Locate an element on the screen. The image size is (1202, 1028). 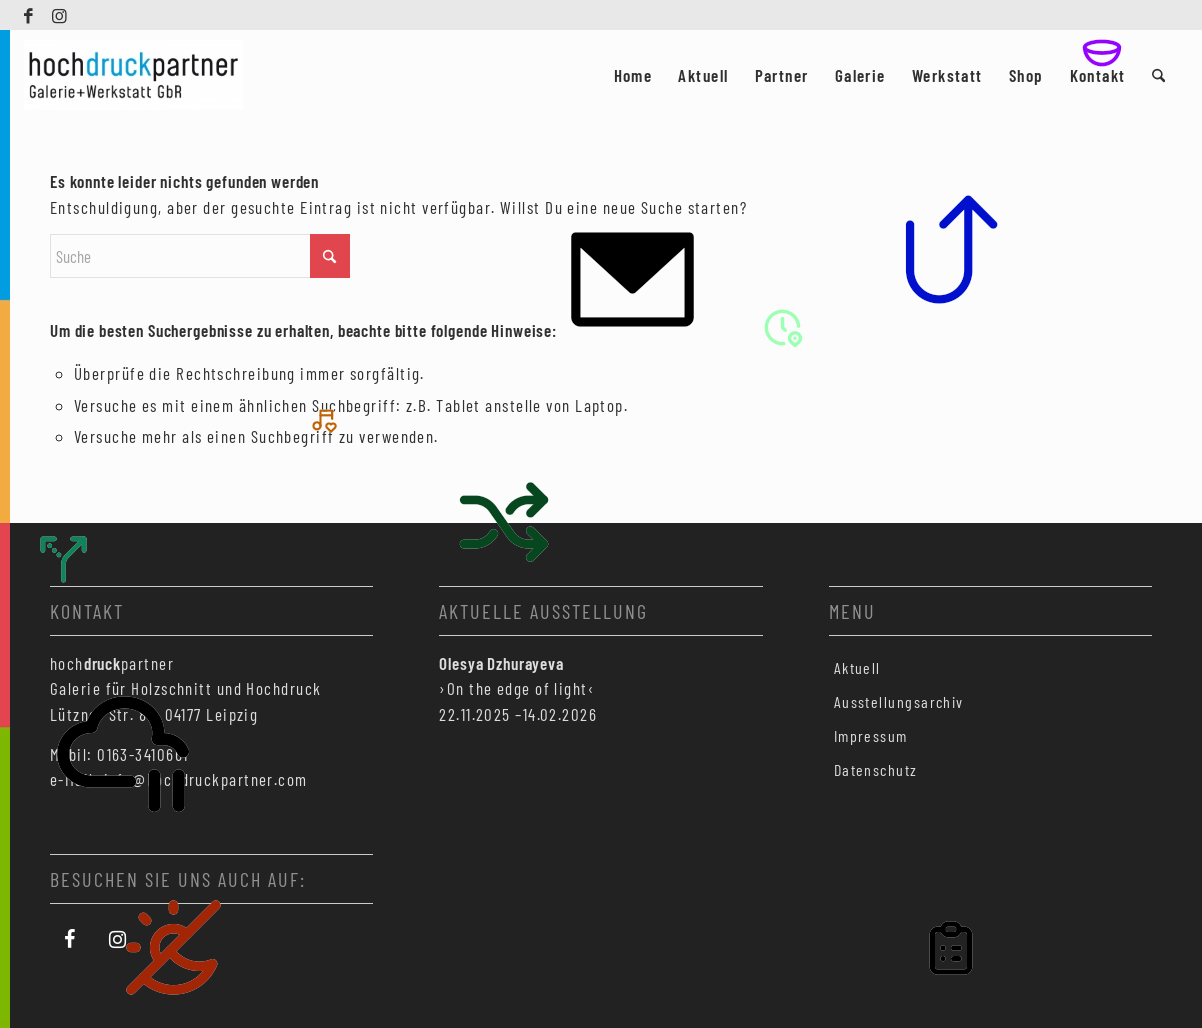
shuffle or randomize content is located at coordinates (504, 522).